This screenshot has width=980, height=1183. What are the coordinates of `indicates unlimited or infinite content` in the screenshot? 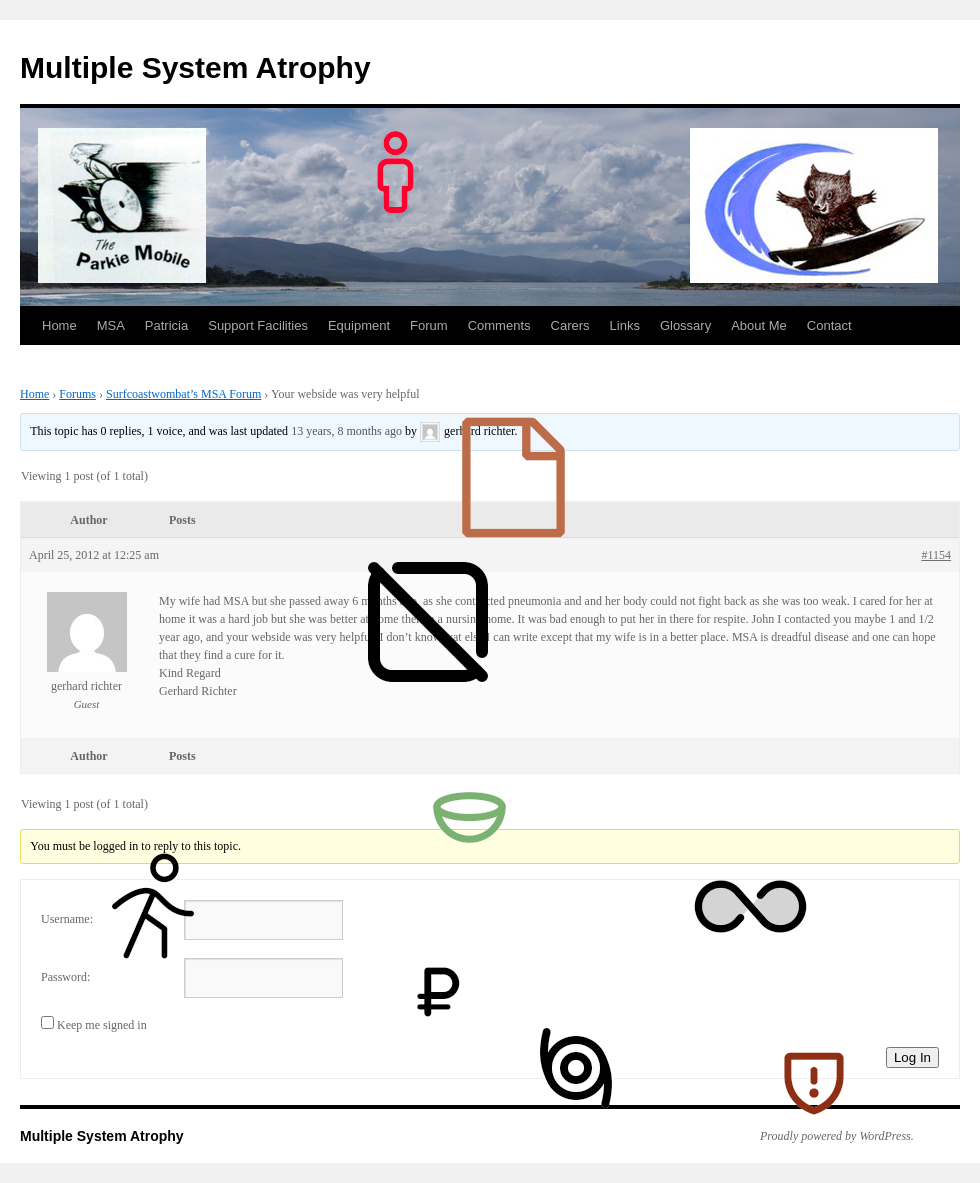 It's located at (750, 906).